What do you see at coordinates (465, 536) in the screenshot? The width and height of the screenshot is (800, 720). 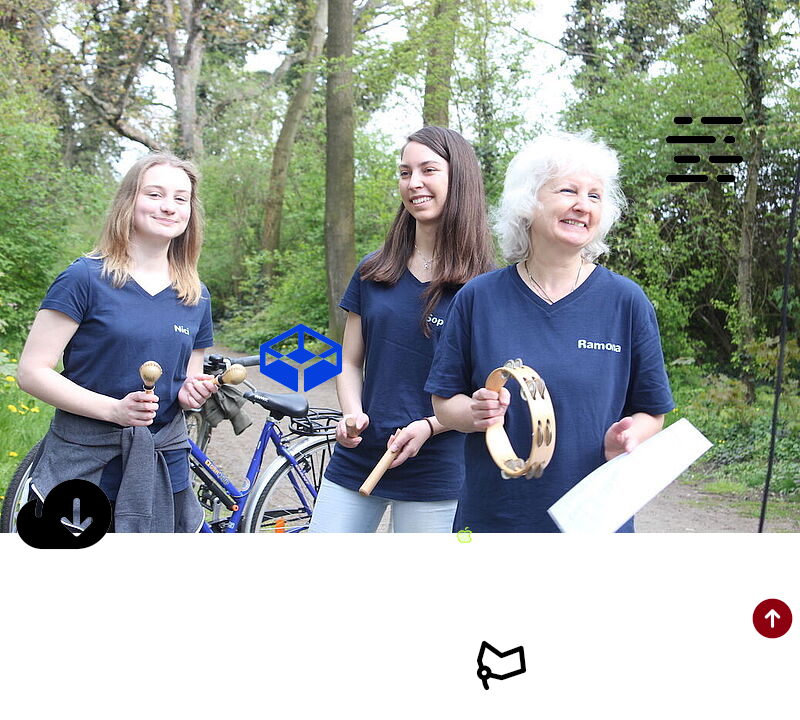 I see `apple company logo or branding element` at bounding box center [465, 536].